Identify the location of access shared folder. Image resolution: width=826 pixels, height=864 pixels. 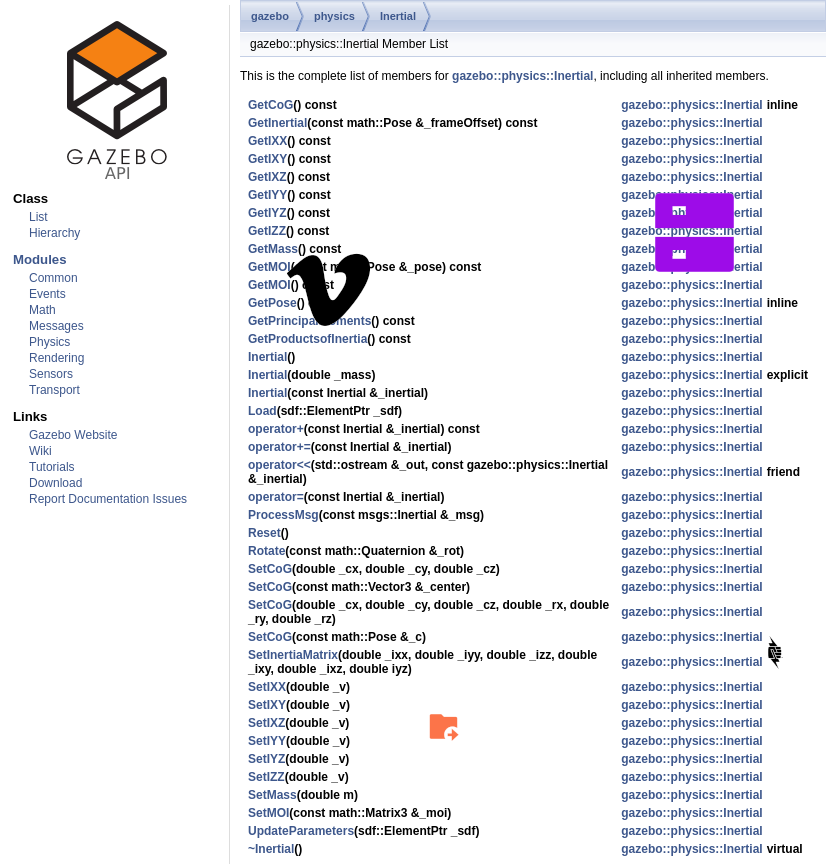
(443, 726).